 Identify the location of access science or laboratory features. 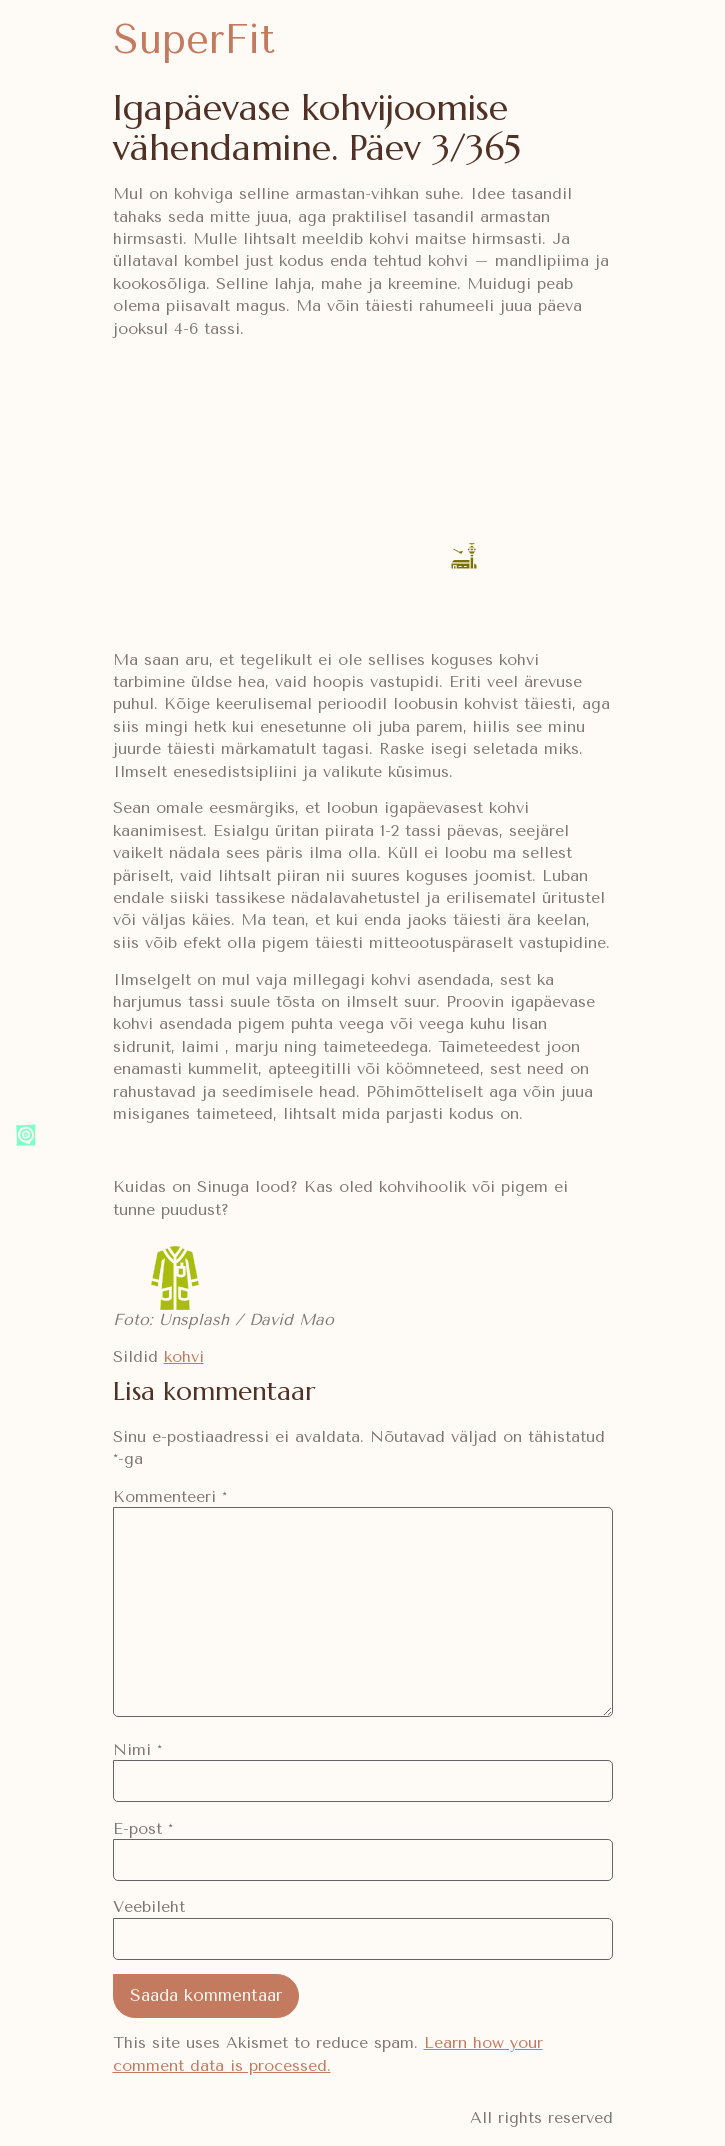
(175, 1278).